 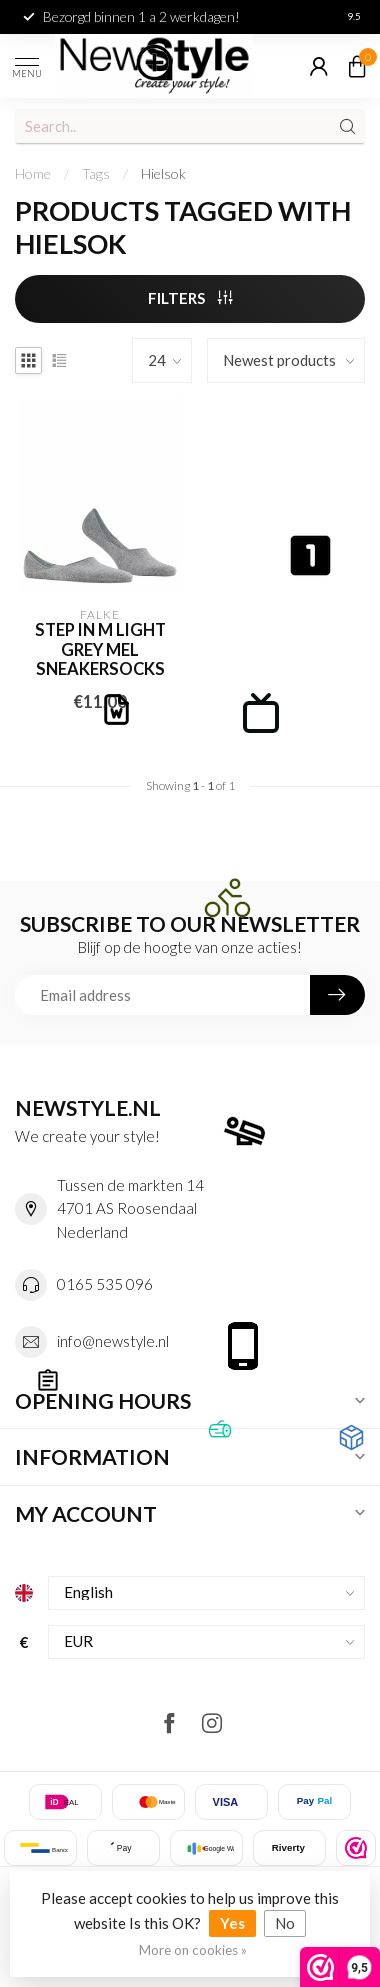 What do you see at coordinates (220, 1430) in the screenshot?
I see `view activity log or history` at bounding box center [220, 1430].